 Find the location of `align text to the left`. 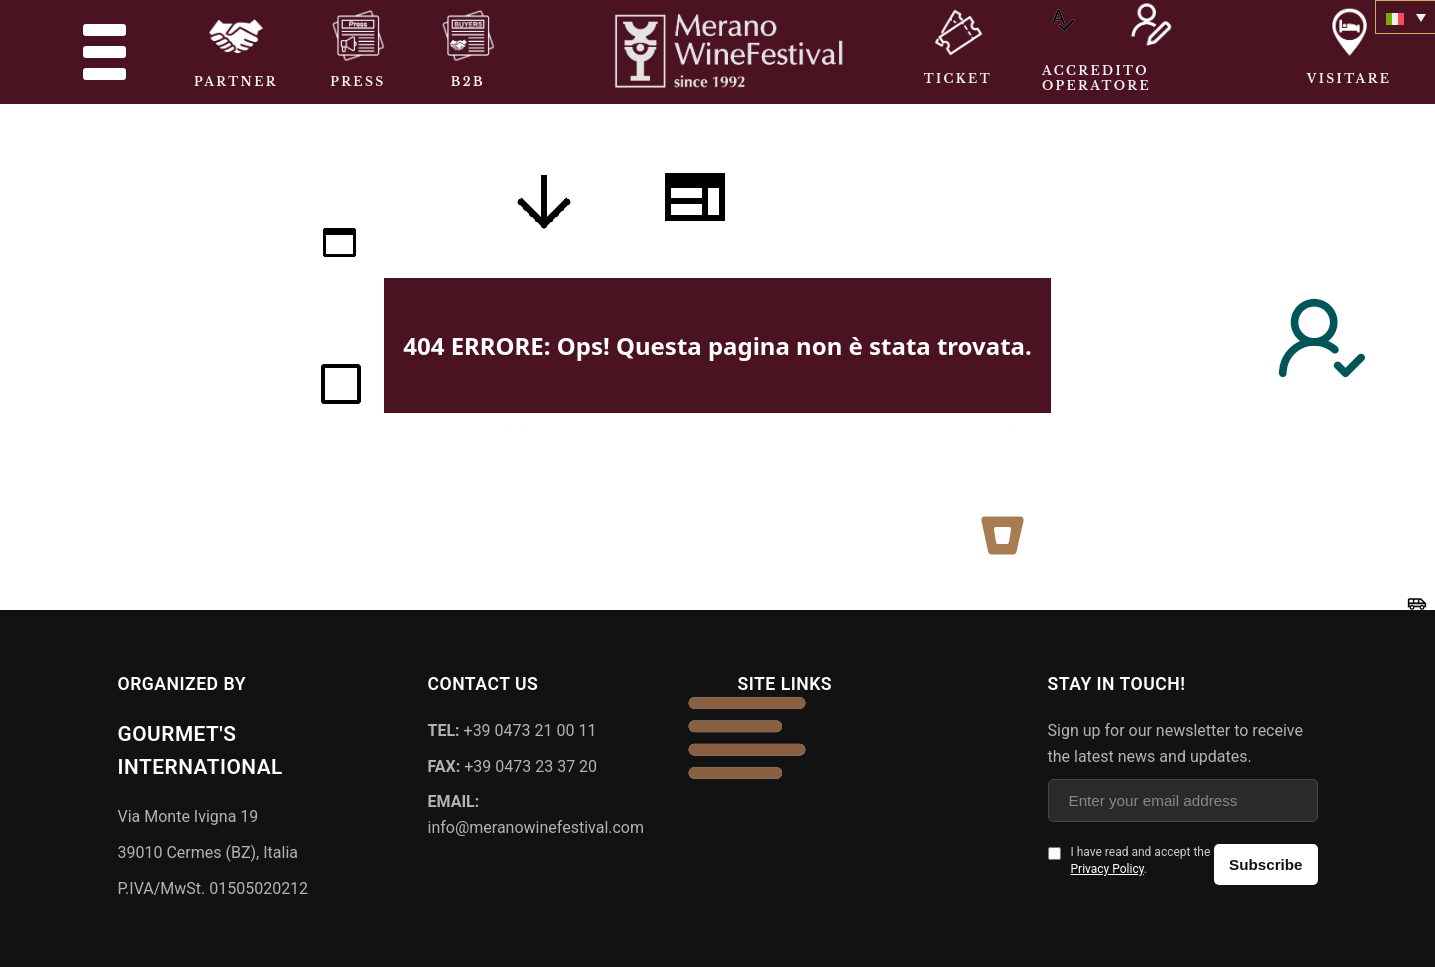

align text to the left is located at coordinates (747, 738).